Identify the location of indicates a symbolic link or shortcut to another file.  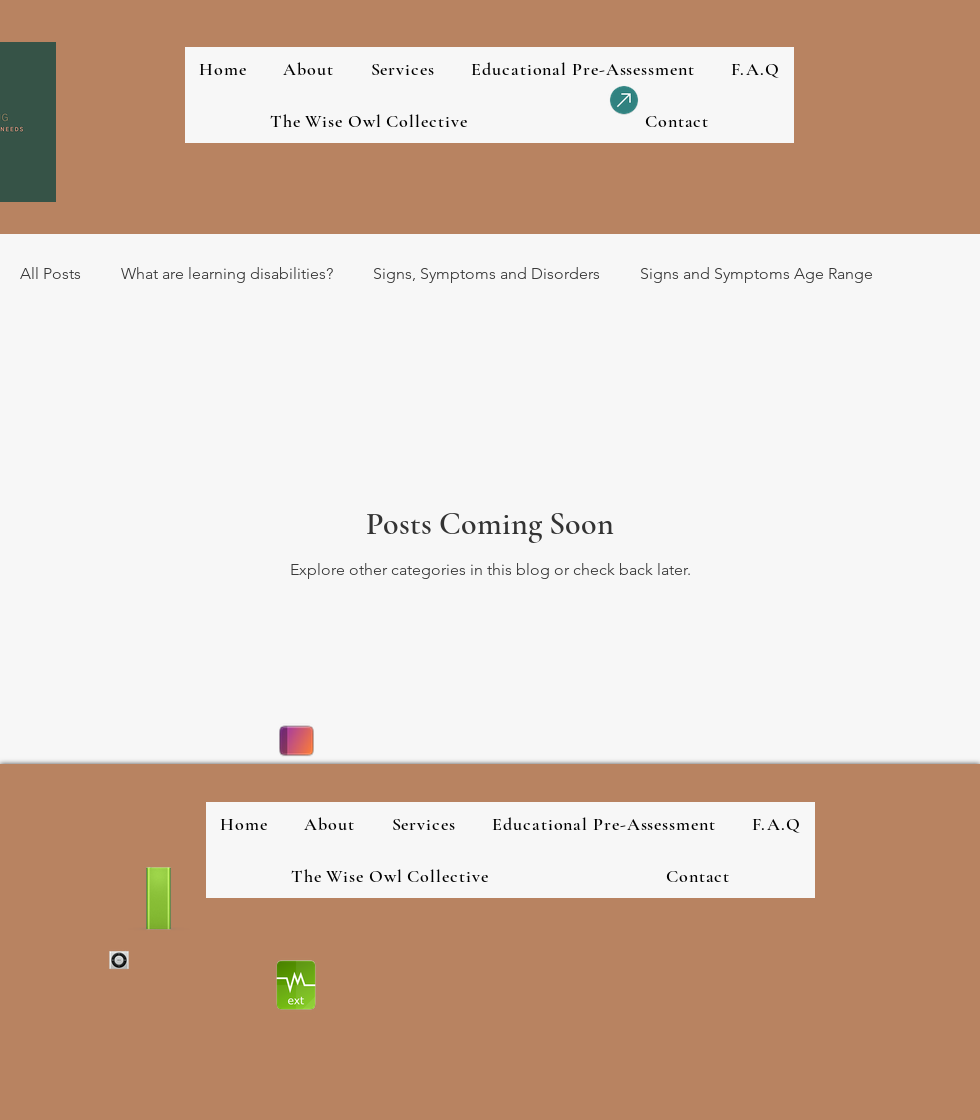
(624, 100).